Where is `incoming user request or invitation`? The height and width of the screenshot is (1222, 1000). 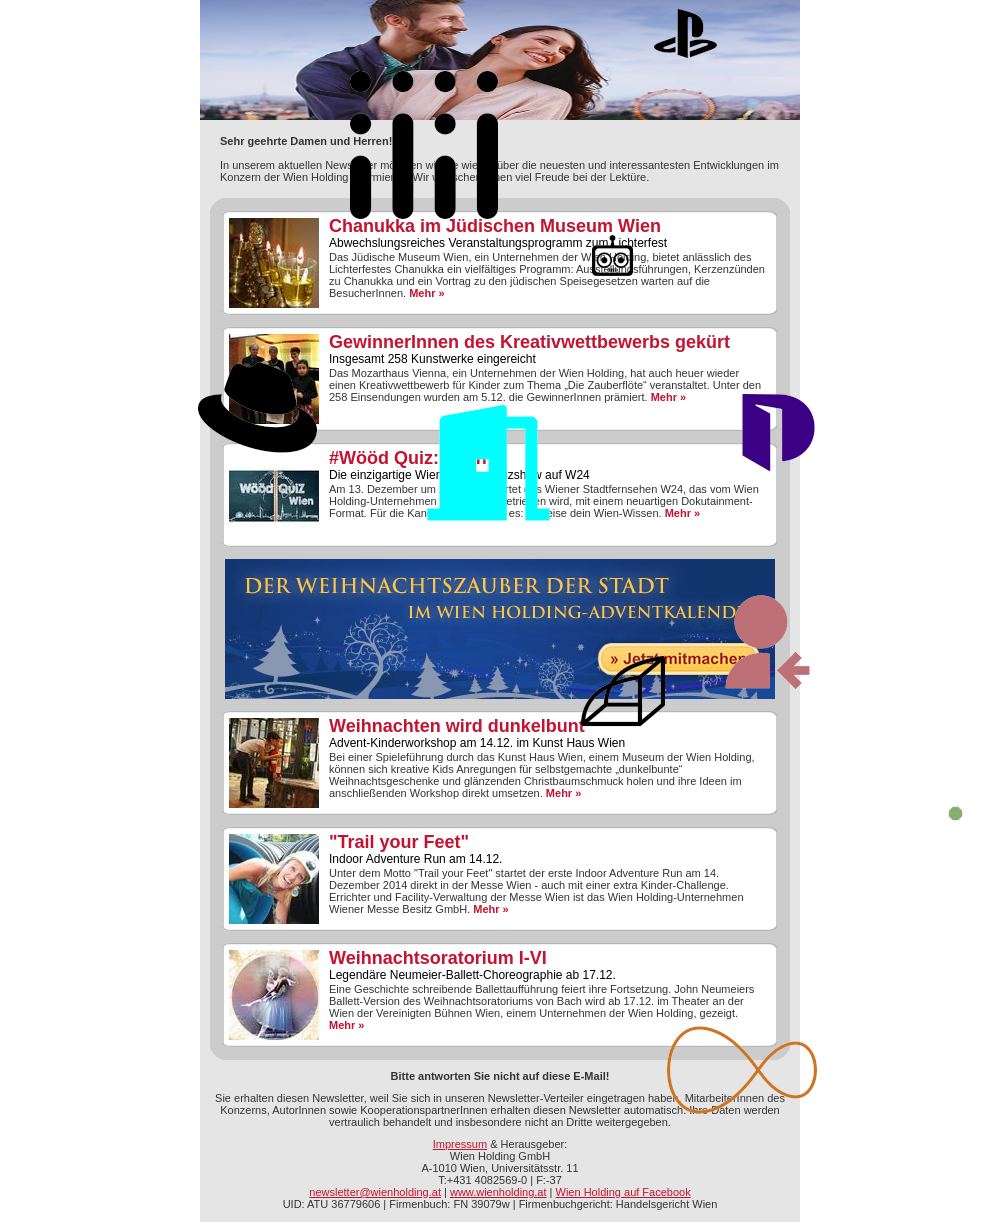 incoming user request or invitation is located at coordinates (761, 644).